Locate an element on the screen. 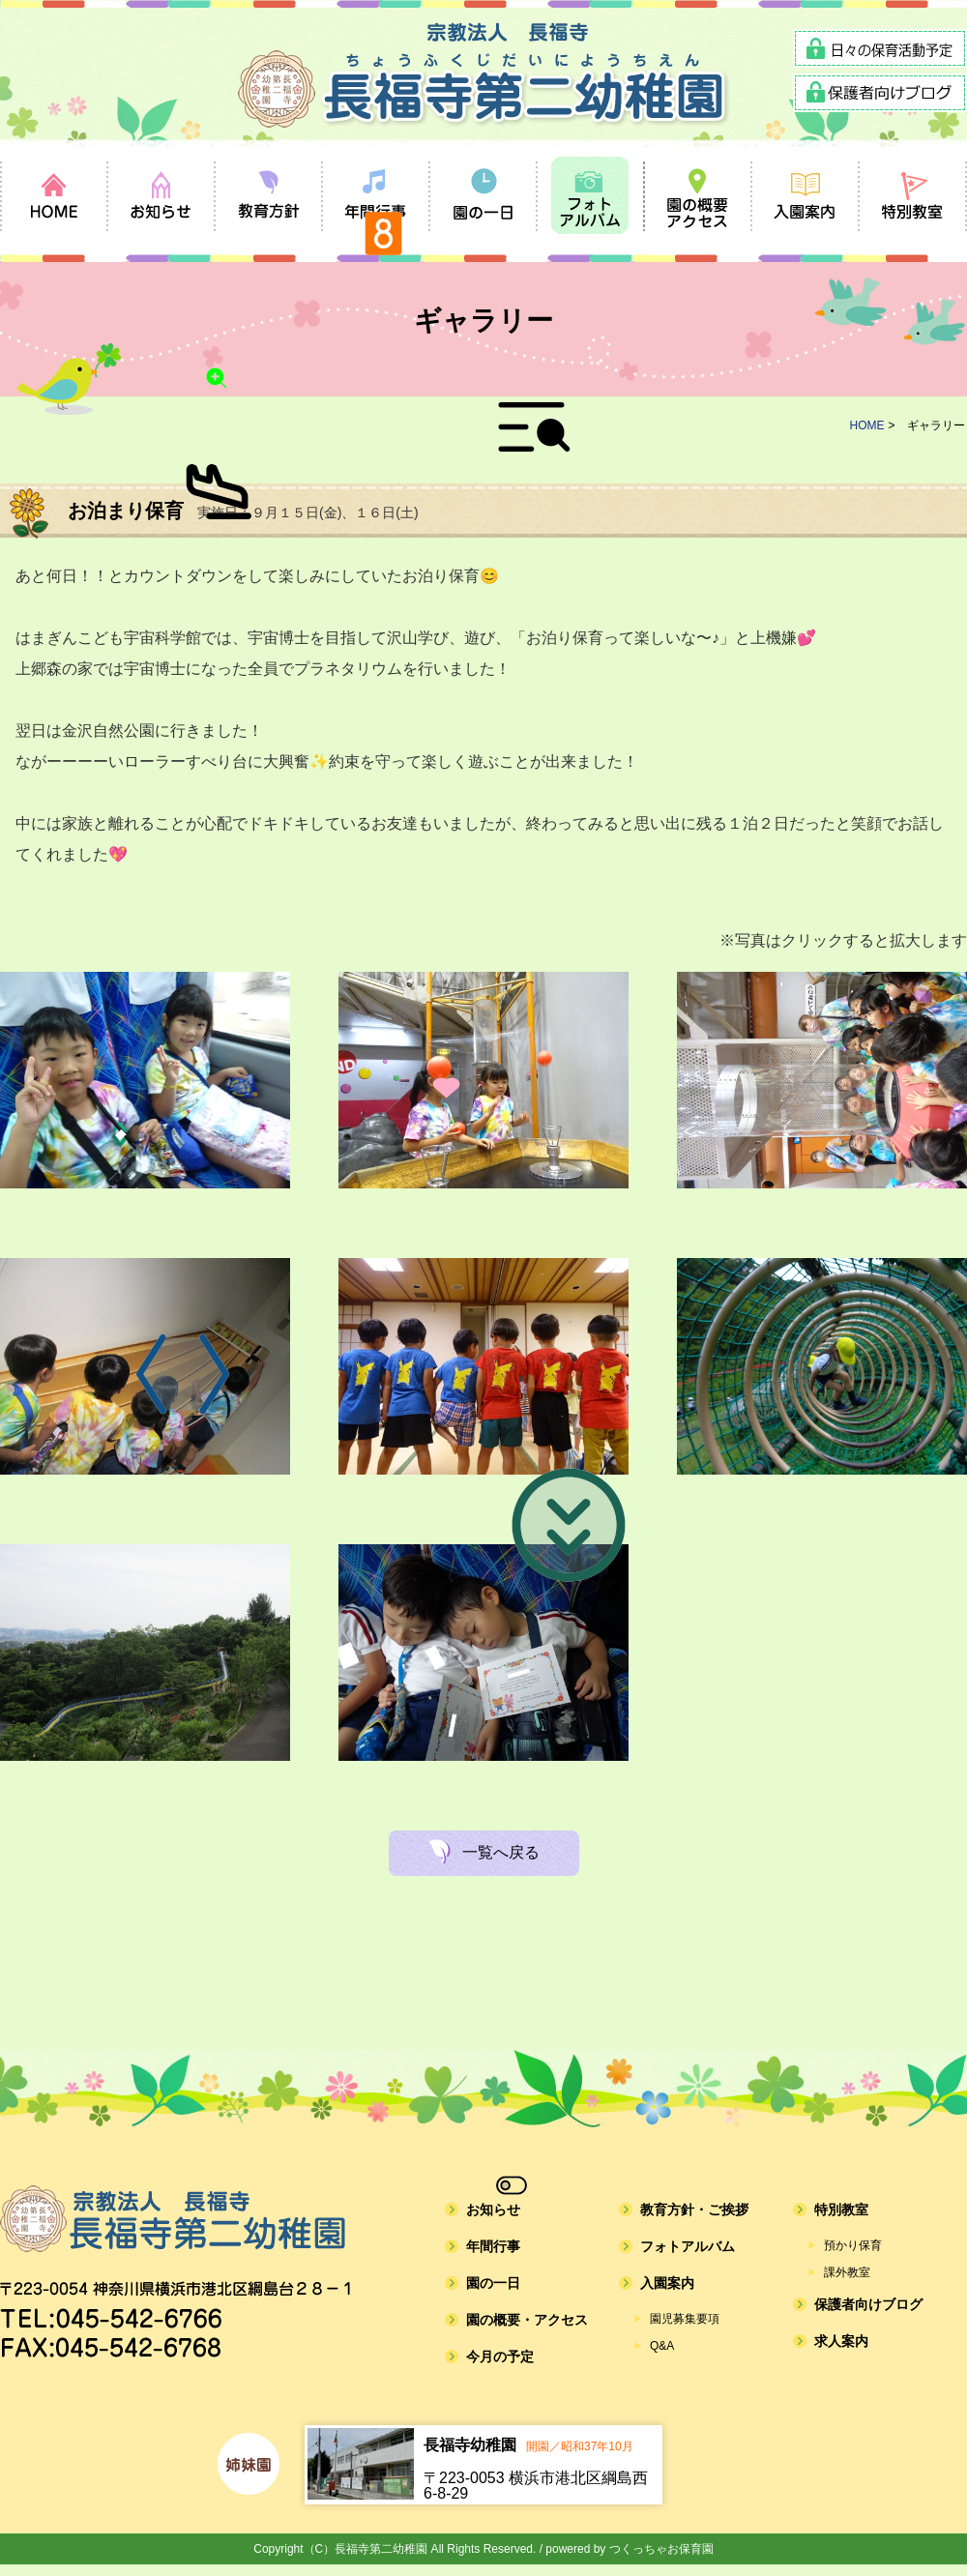  toggle switch in off position is located at coordinates (512, 2185).